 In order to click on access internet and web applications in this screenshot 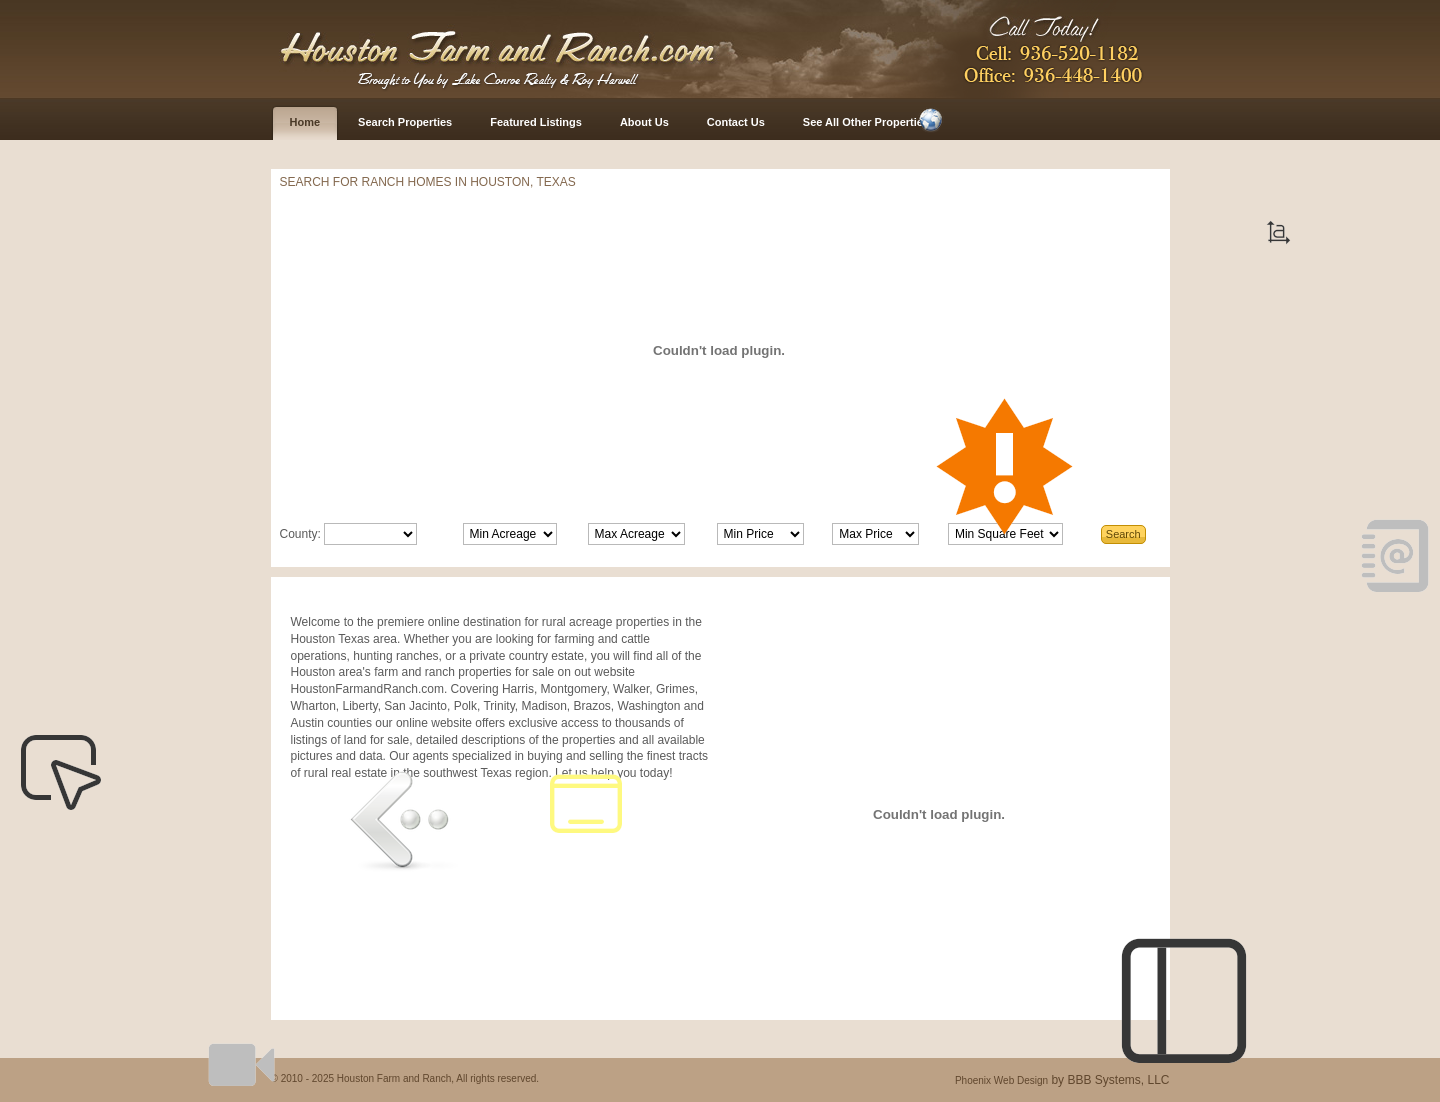, I will do `click(931, 120)`.